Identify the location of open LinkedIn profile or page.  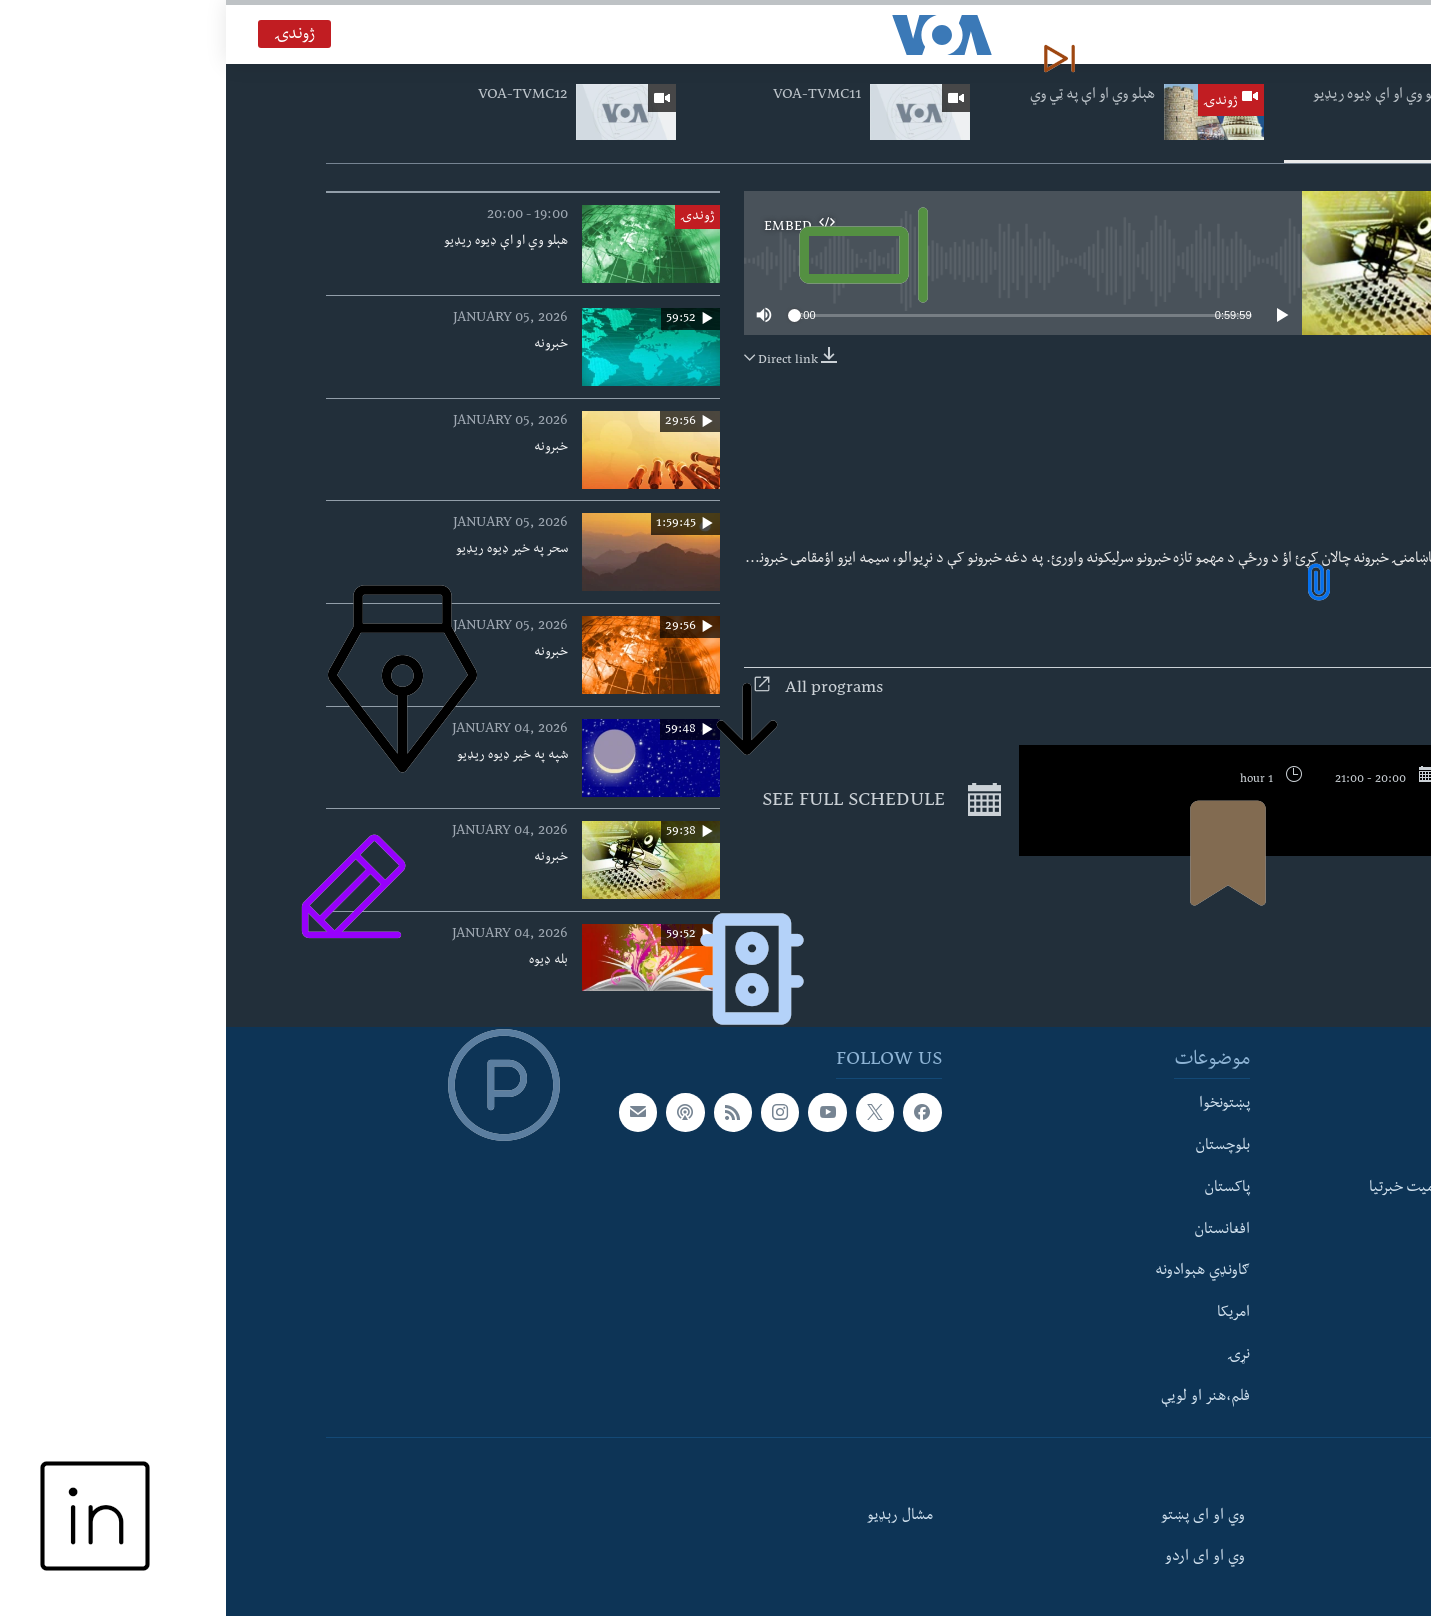
(95, 1516).